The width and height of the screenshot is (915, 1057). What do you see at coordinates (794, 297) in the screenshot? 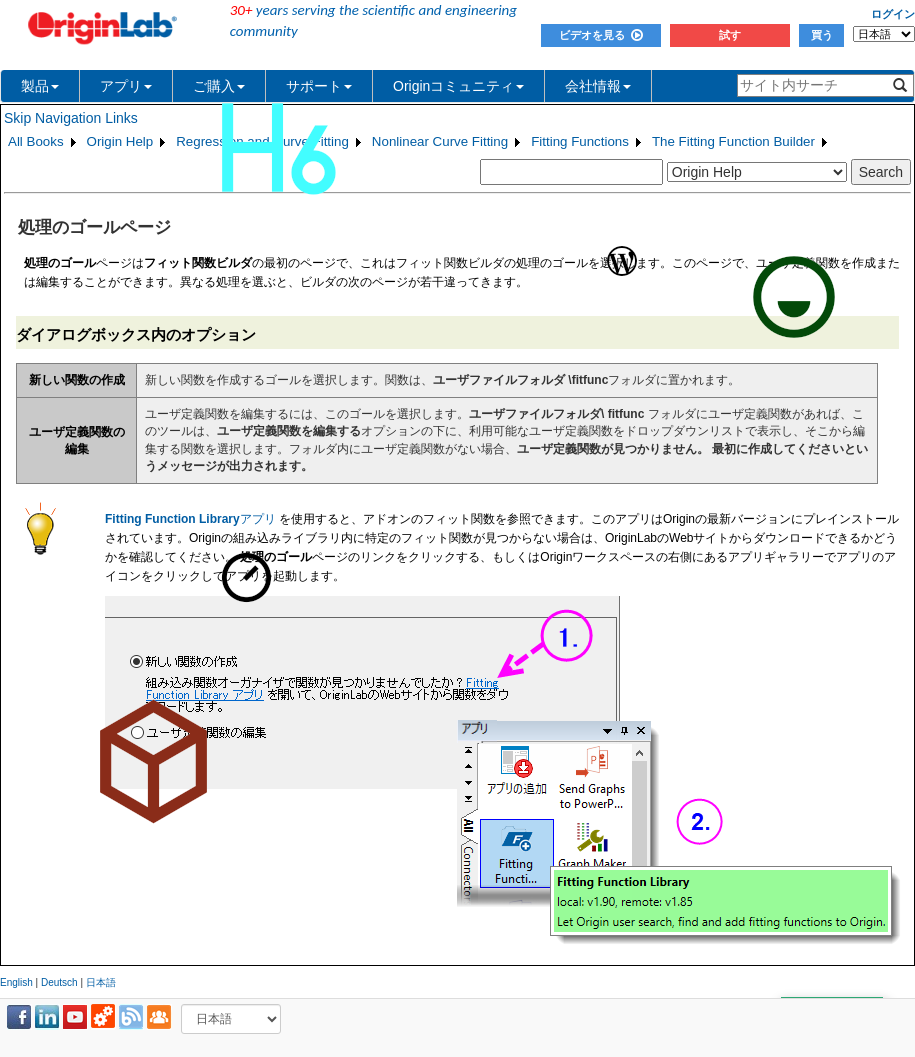
I see `add an emoji or reaction` at bounding box center [794, 297].